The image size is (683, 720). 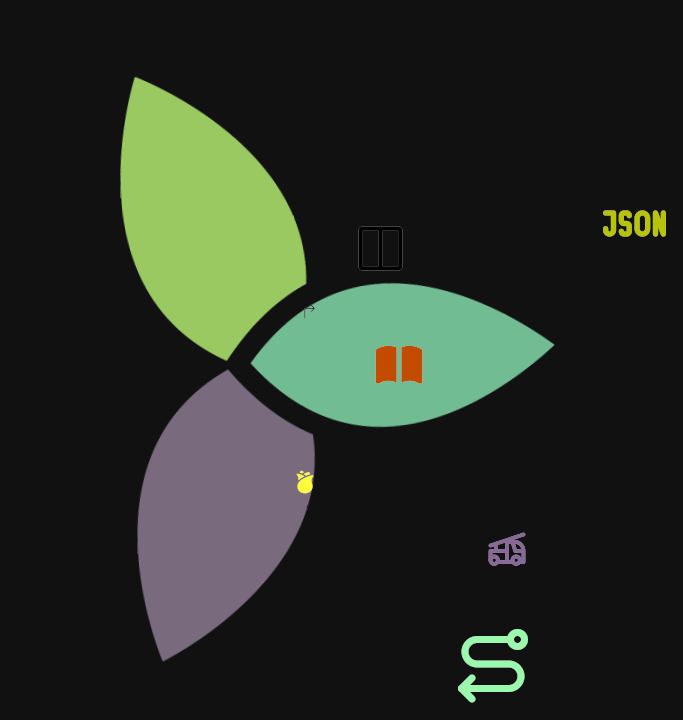 I want to click on select a rose or flower emoji, so click(x=305, y=482).